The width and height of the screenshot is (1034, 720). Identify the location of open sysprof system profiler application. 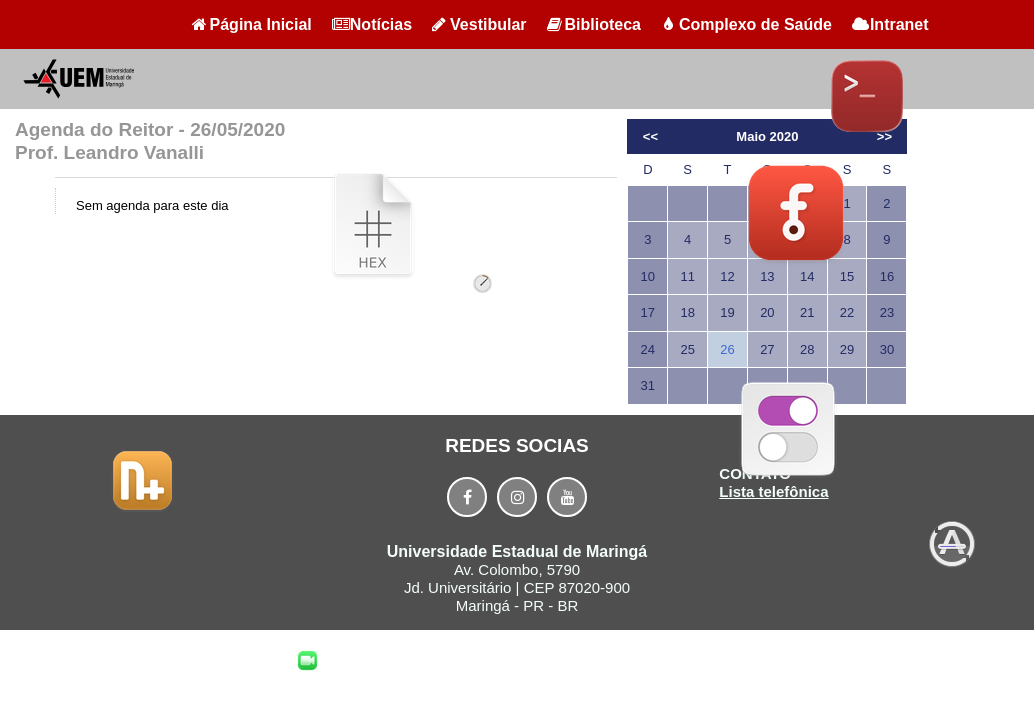
(482, 283).